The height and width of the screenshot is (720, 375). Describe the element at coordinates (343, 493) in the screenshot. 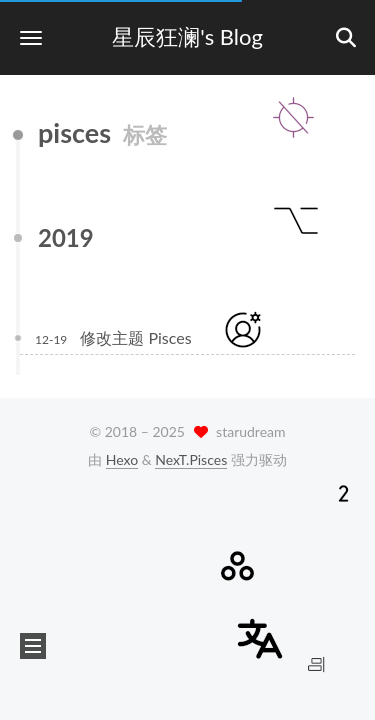

I see `indicates step two in a multi-step process` at that location.